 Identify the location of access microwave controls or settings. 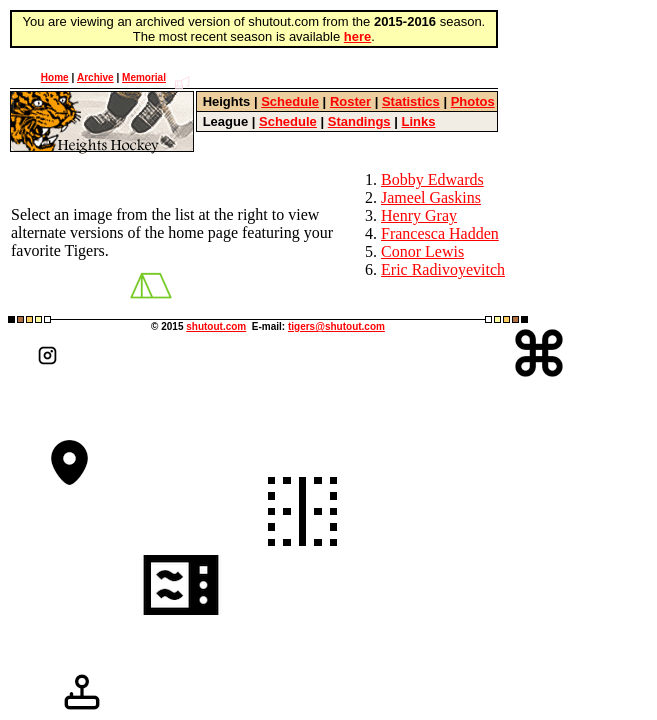
(181, 585).